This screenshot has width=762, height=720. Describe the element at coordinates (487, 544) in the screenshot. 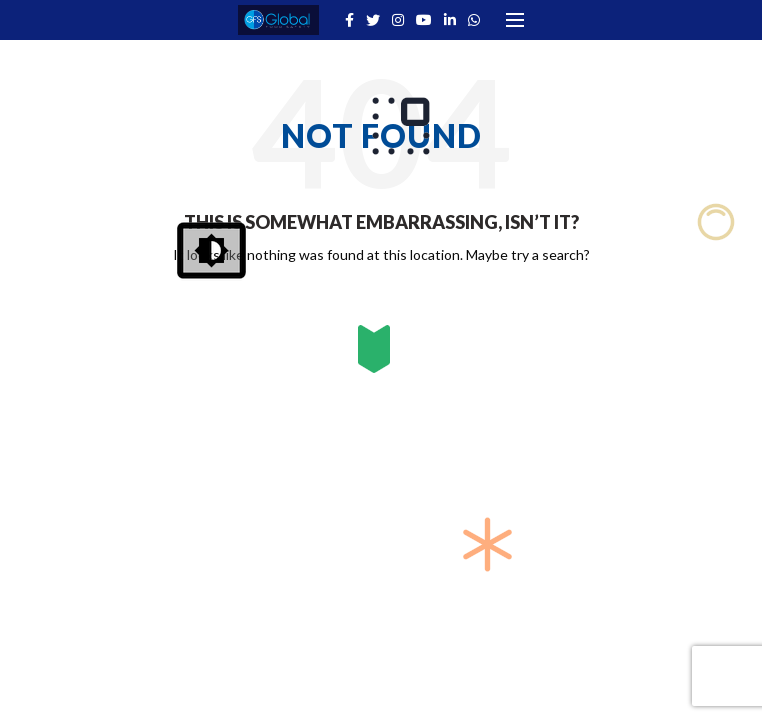

I see `indicates a required field in a form` at that location.